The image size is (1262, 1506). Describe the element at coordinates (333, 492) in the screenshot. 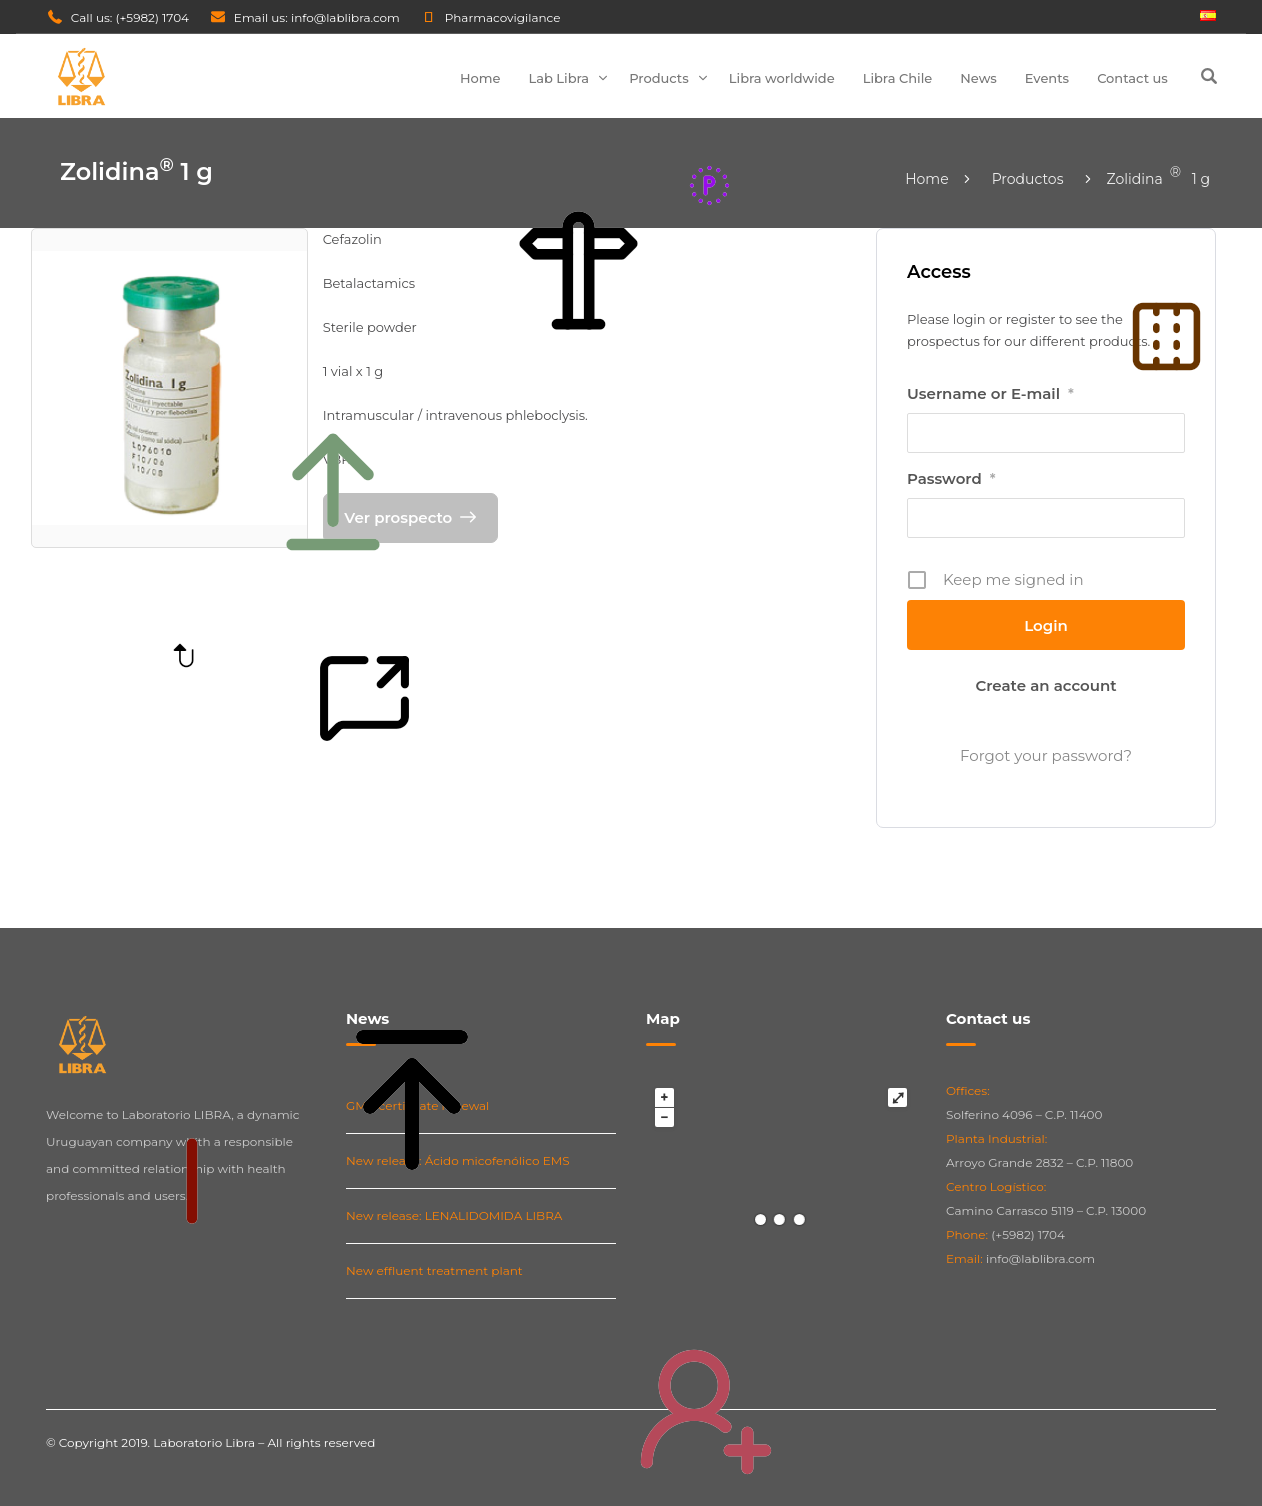

I see `upload a file or document` at that location.